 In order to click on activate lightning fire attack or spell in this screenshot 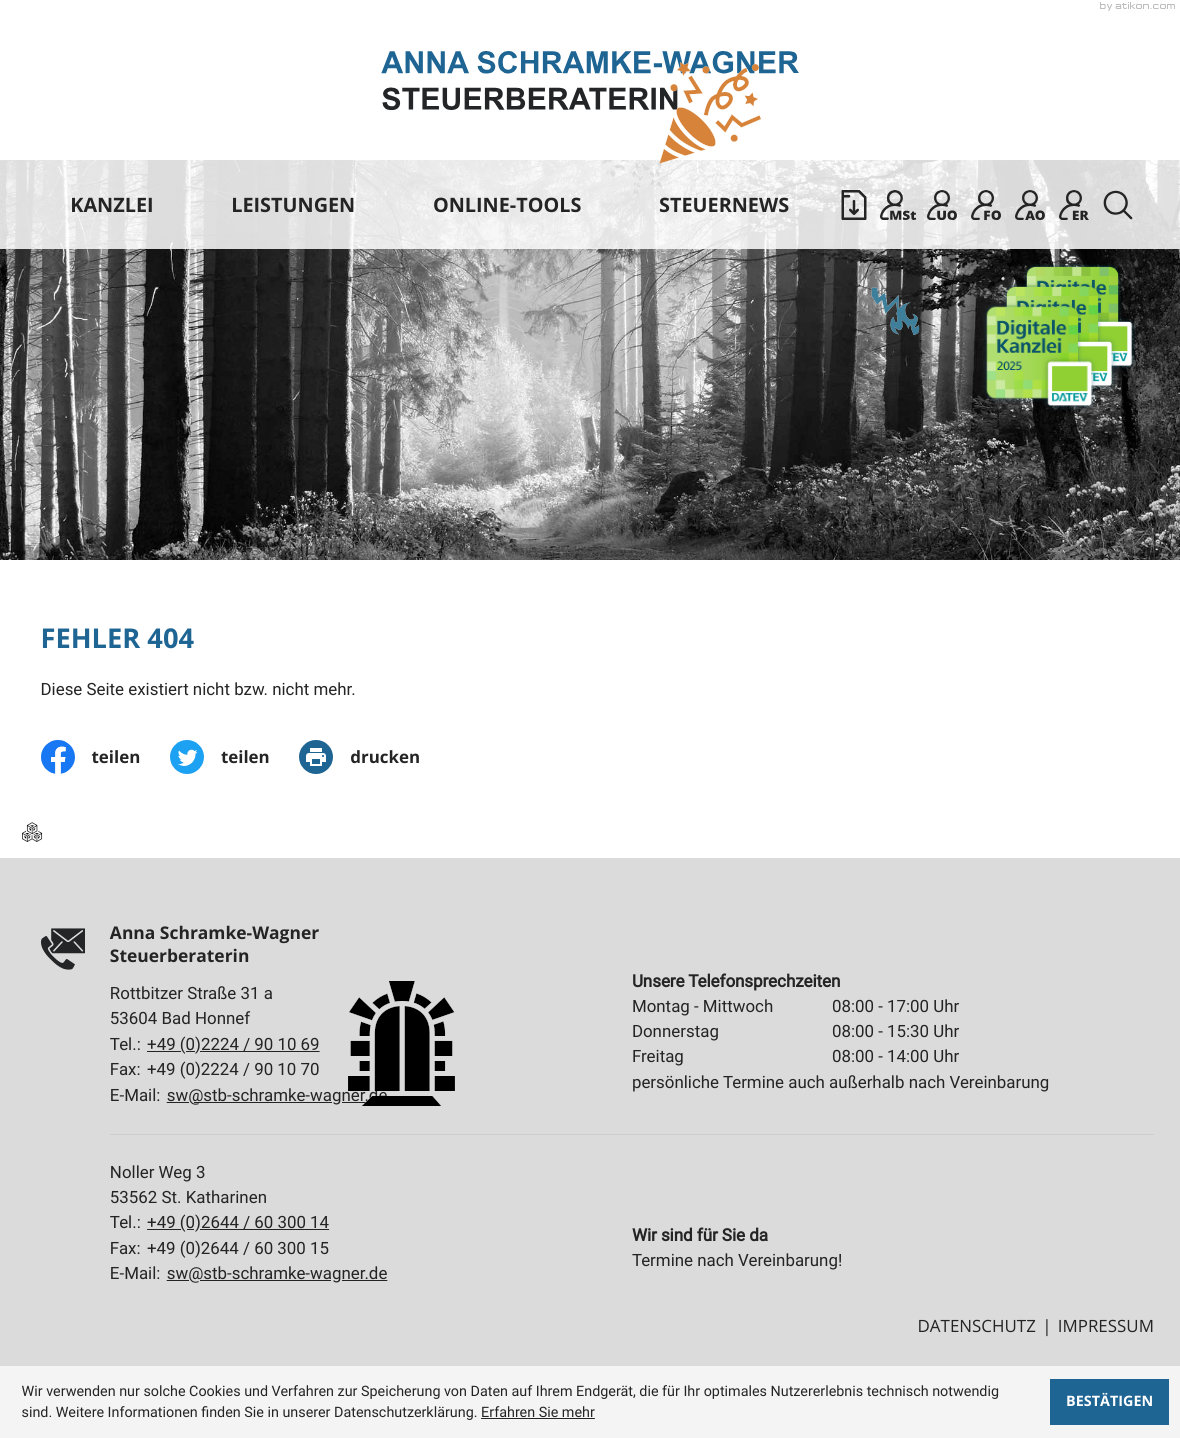, I will do `click(895, 311)`.